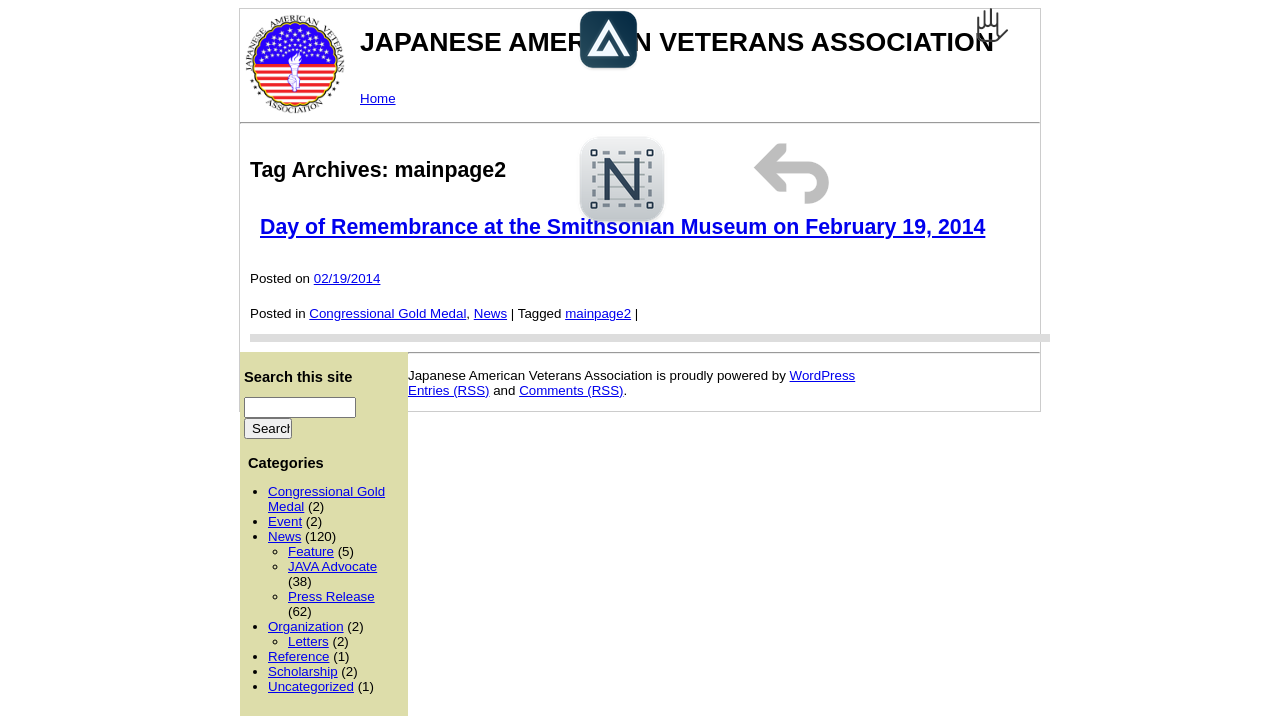 The height and width of the screenshot is (720, 1280). What do you see at coordinates (992, 25) in the screenshot?
I see `access privacy settings` at bounding box center [992, 25].